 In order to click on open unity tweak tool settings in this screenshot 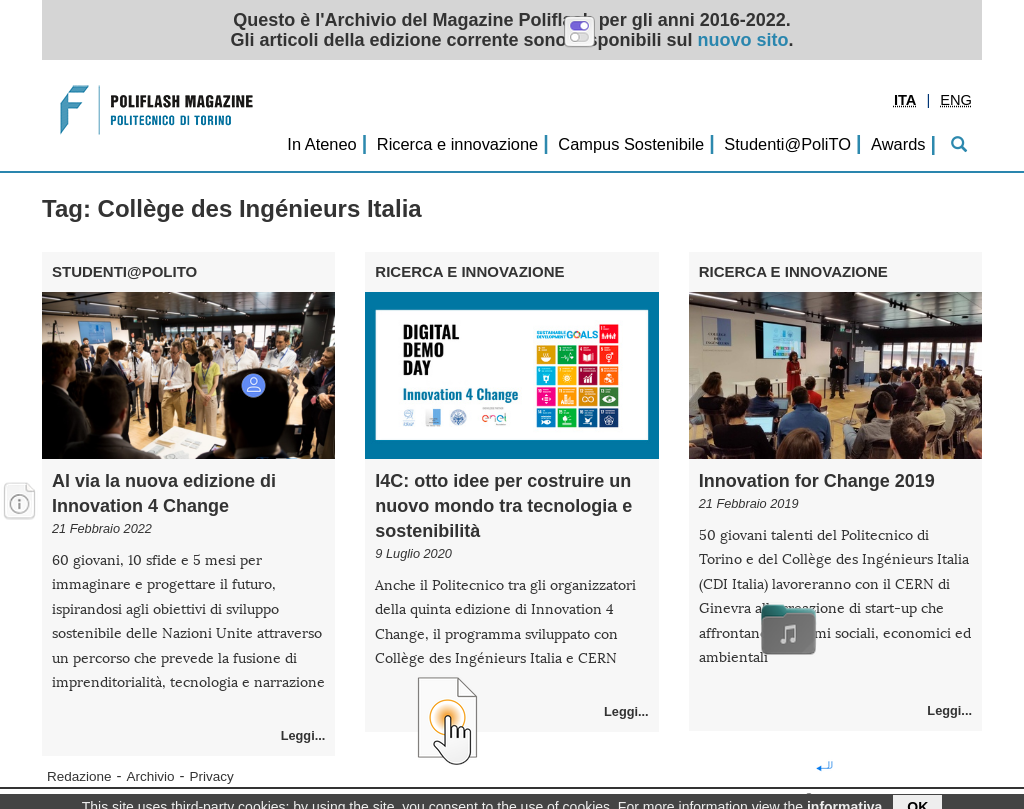, I will do `click(579, 31)`.